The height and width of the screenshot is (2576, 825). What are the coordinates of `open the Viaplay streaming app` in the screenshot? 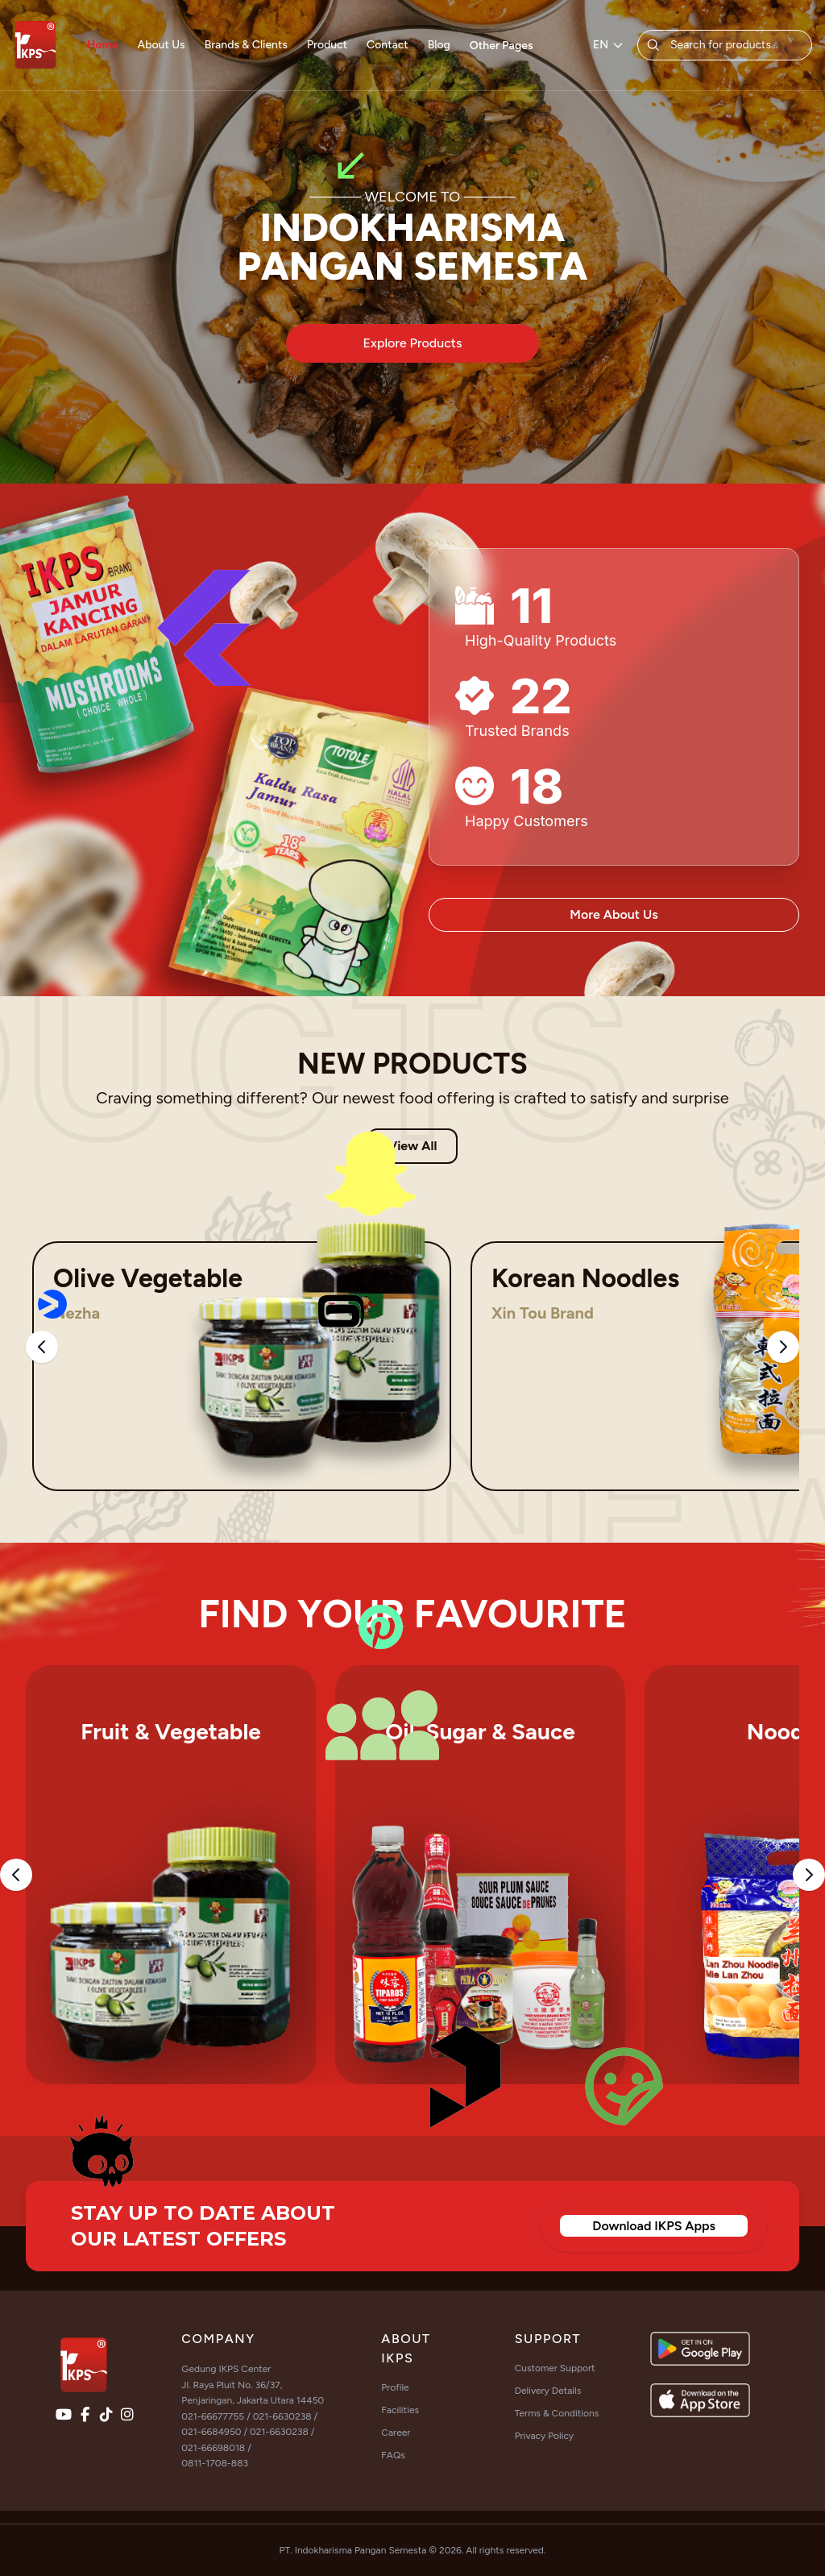 It's located at (52, 1304).